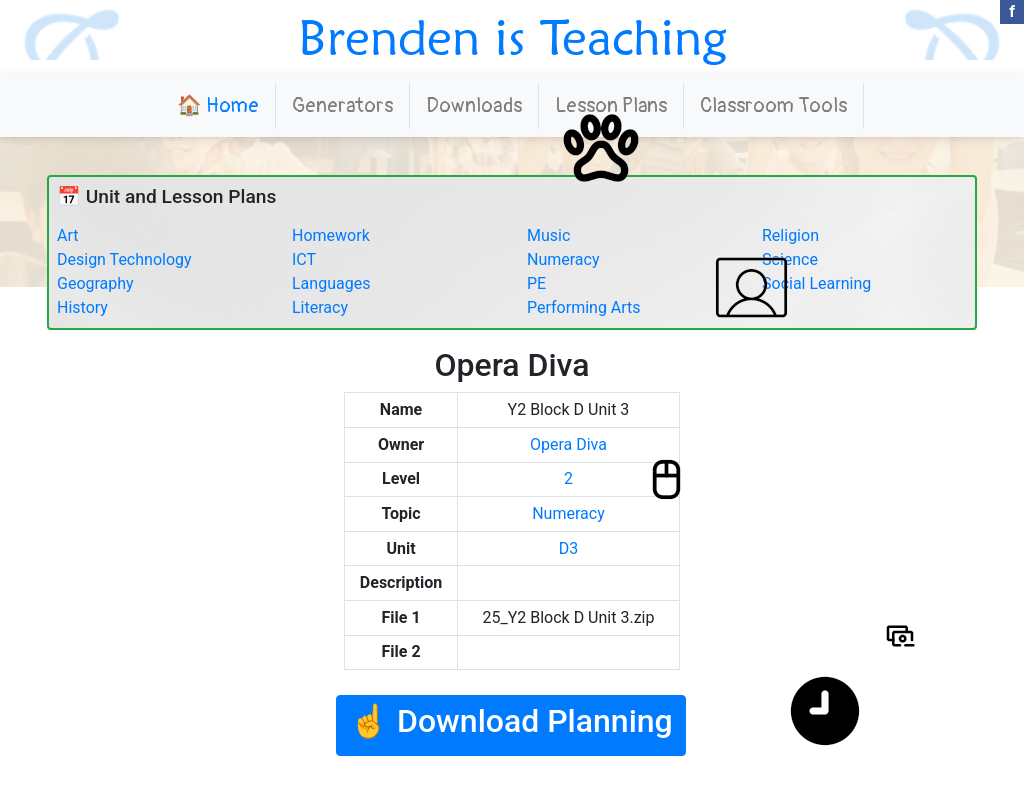 Image resolution: width=1024 pixels, height=789 pixels. I want to click on indicates the current time is 9 o'clock, so click(825, 711).